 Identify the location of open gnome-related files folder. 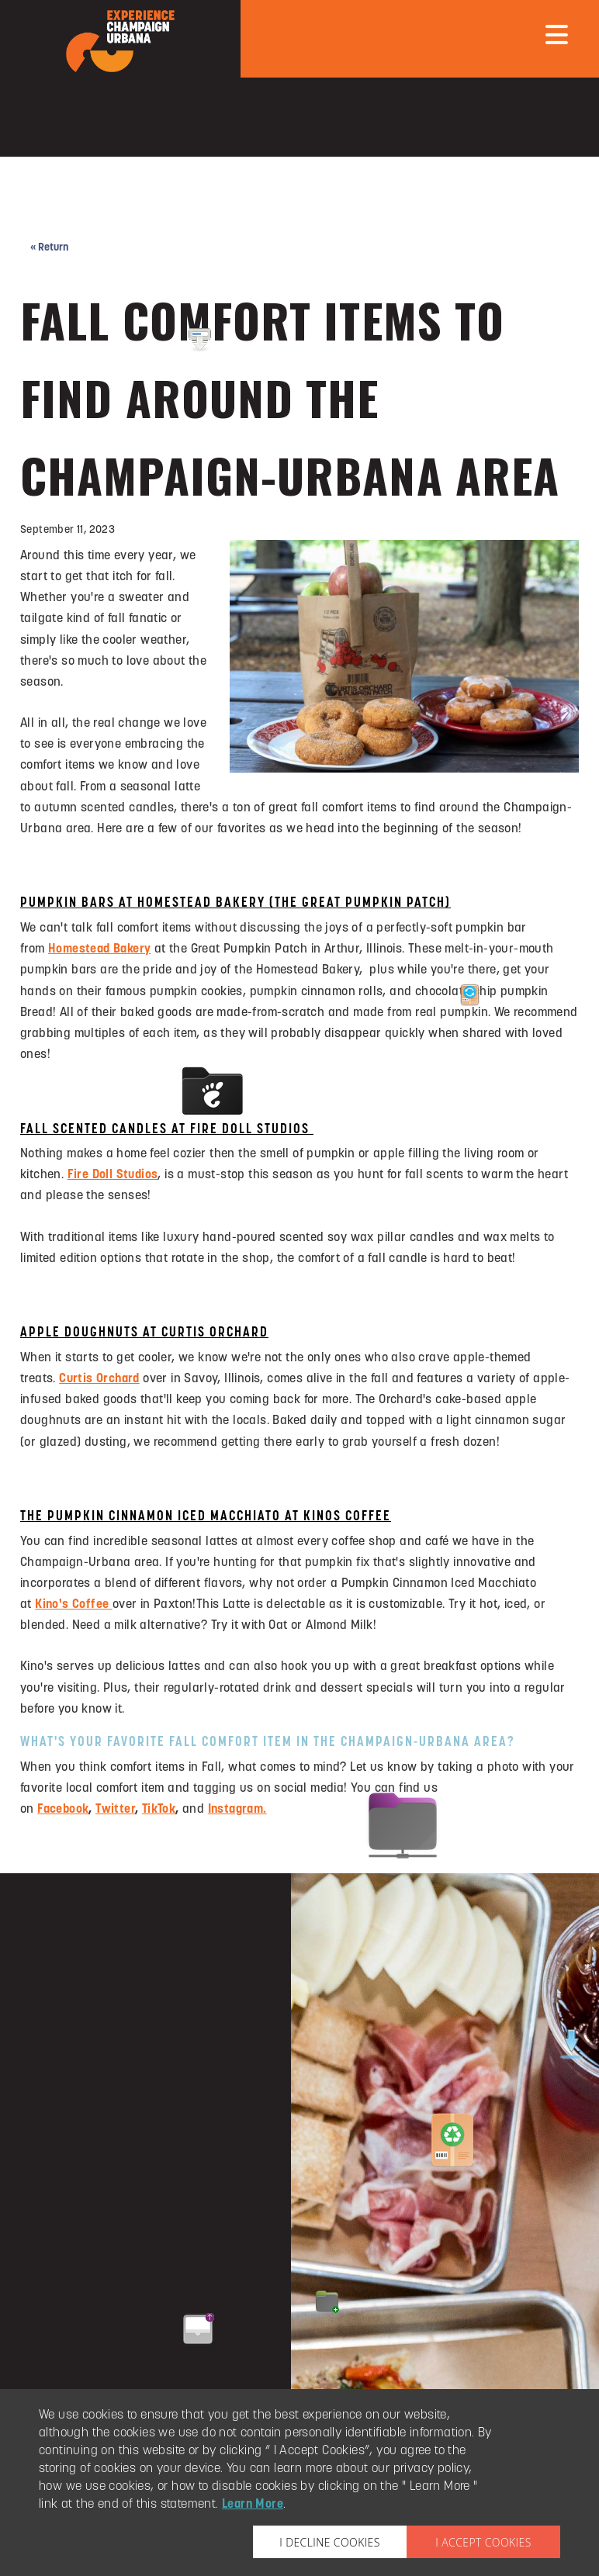
(212, 1092).